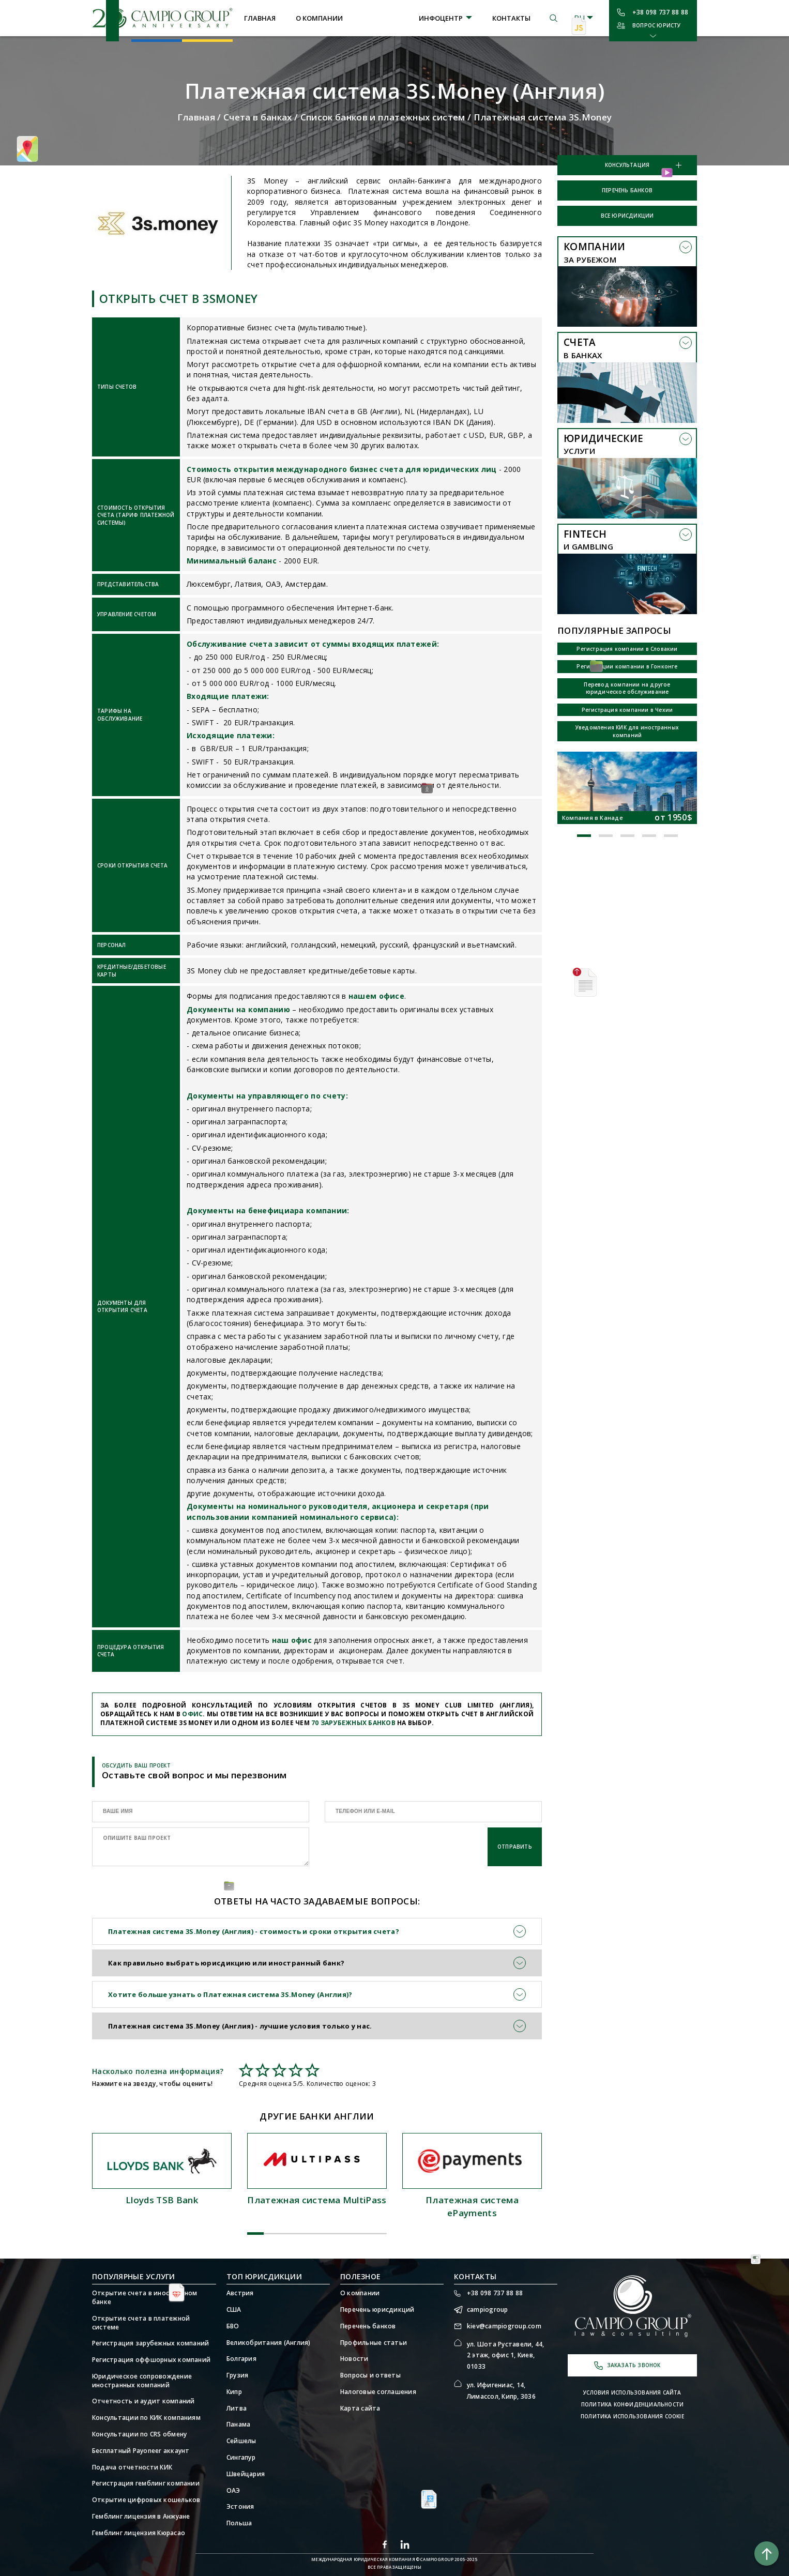 This screenshot has width=789, height=2576. Describe the element at coordinates (579, 26) in the screenshot. I see `a javascript file in the file system` at that location.